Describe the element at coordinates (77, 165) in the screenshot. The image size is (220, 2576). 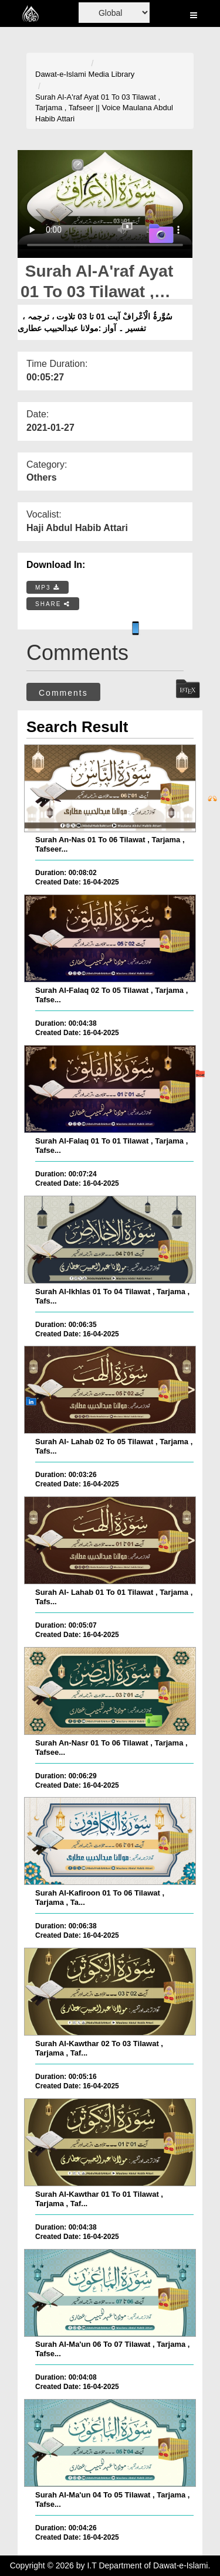
I see `open Safari web browser` at that location.